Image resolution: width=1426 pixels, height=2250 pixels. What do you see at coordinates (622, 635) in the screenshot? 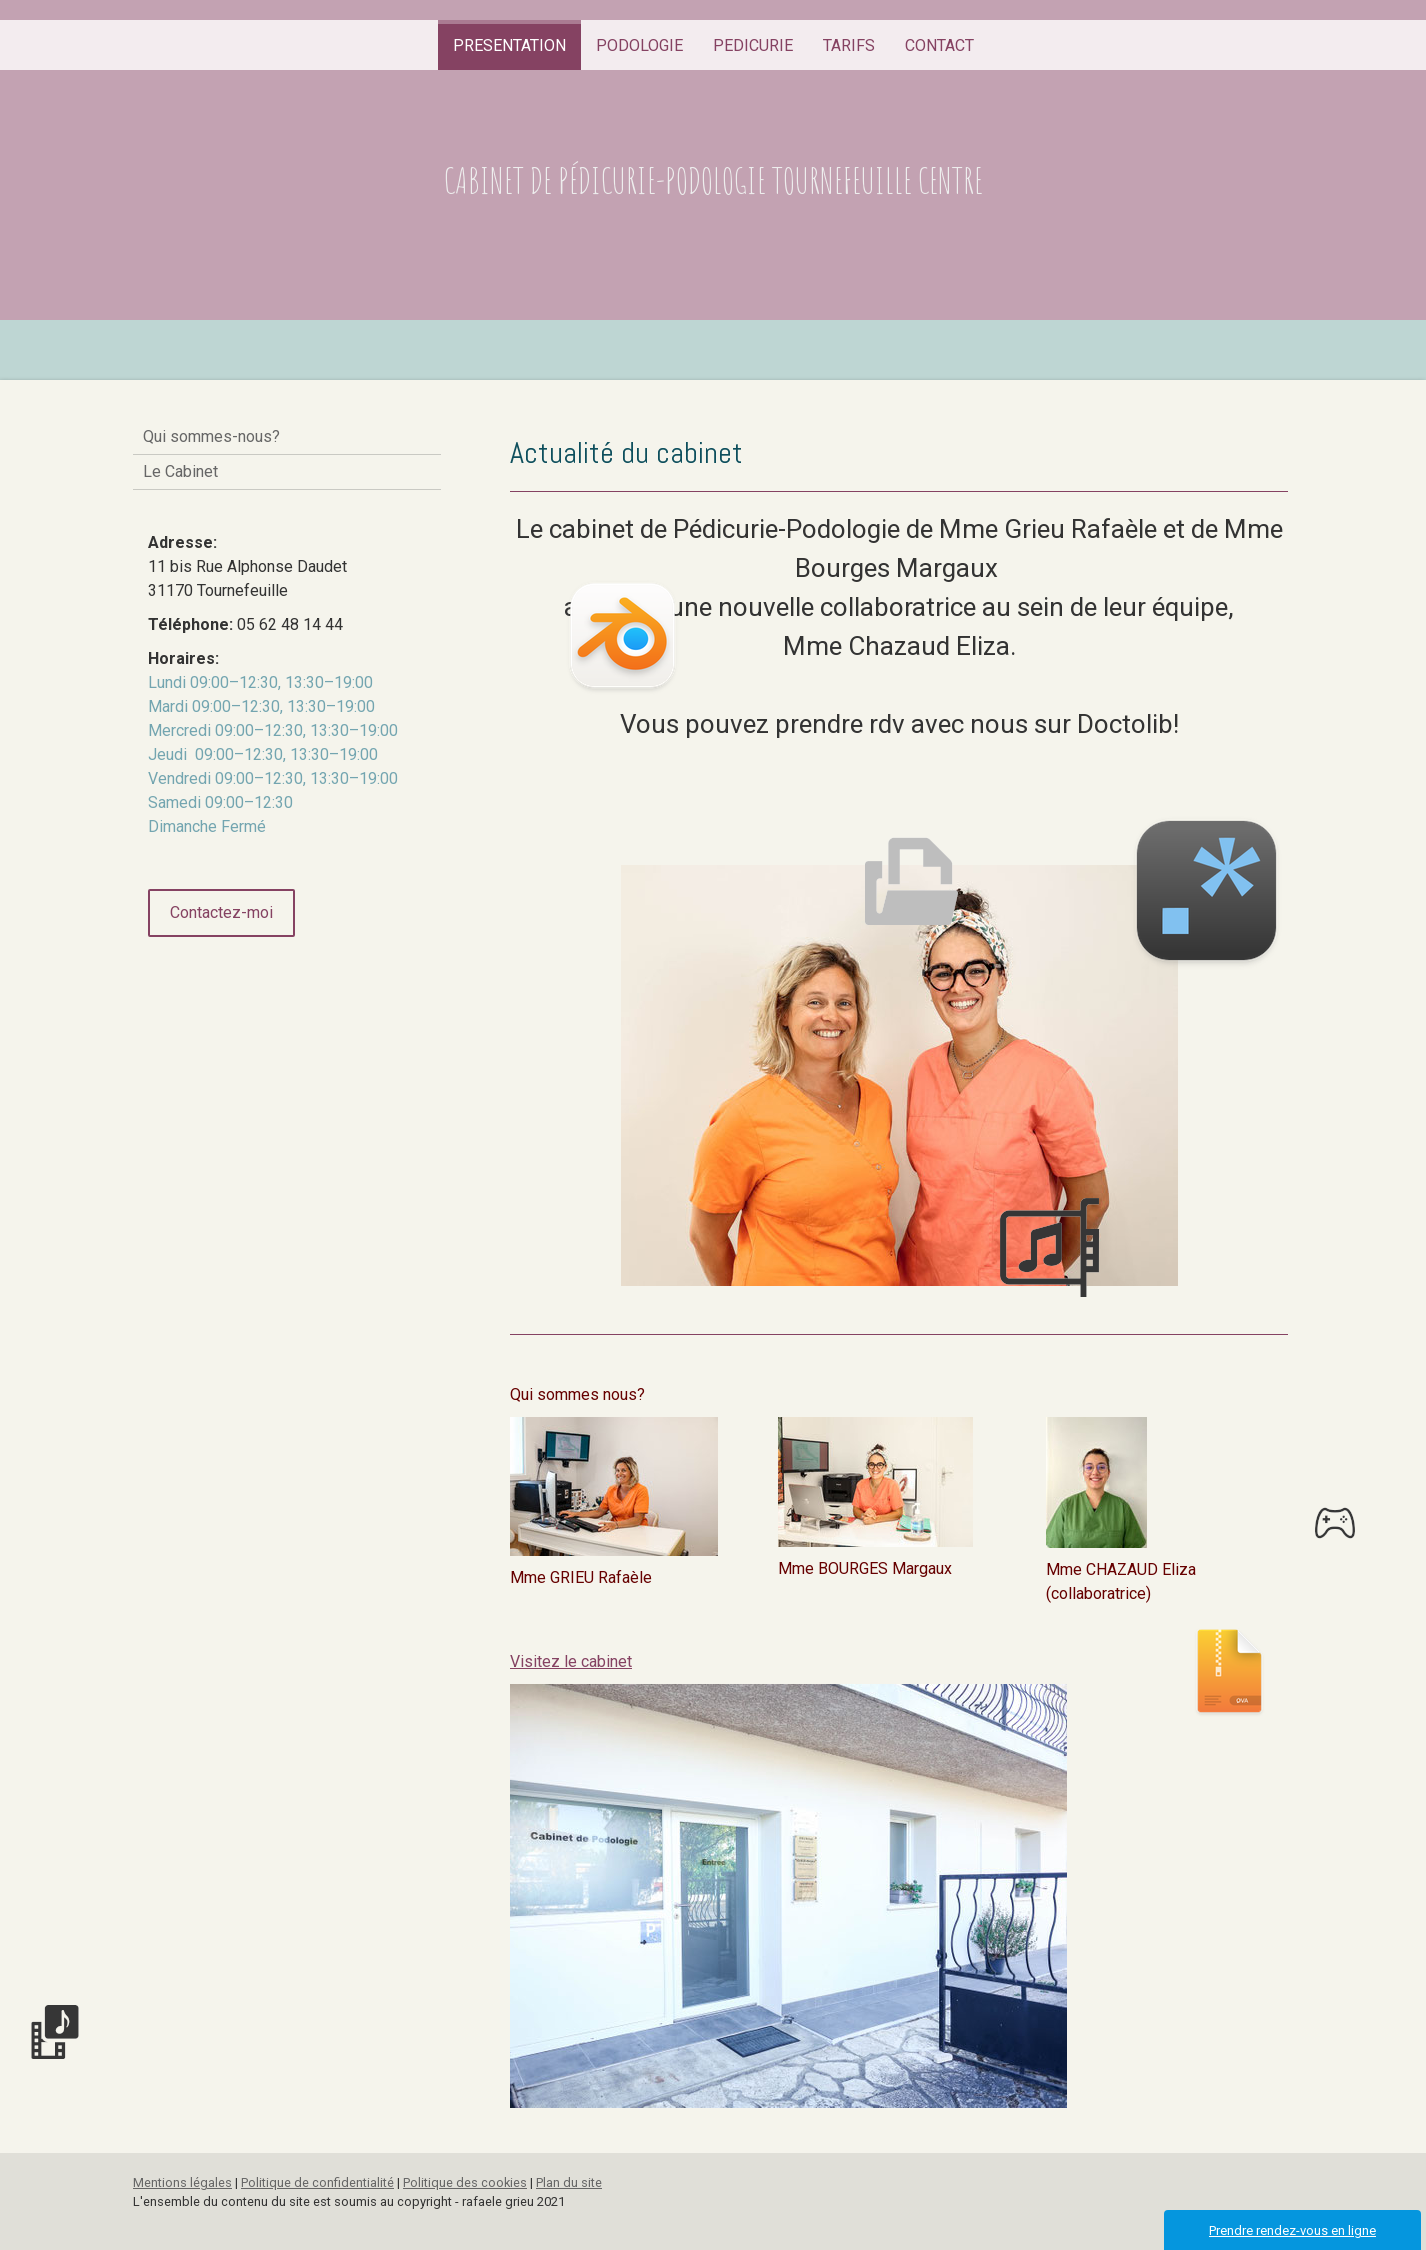
I see `open Blender 3D modeling application` at bounding box center [622, 635].